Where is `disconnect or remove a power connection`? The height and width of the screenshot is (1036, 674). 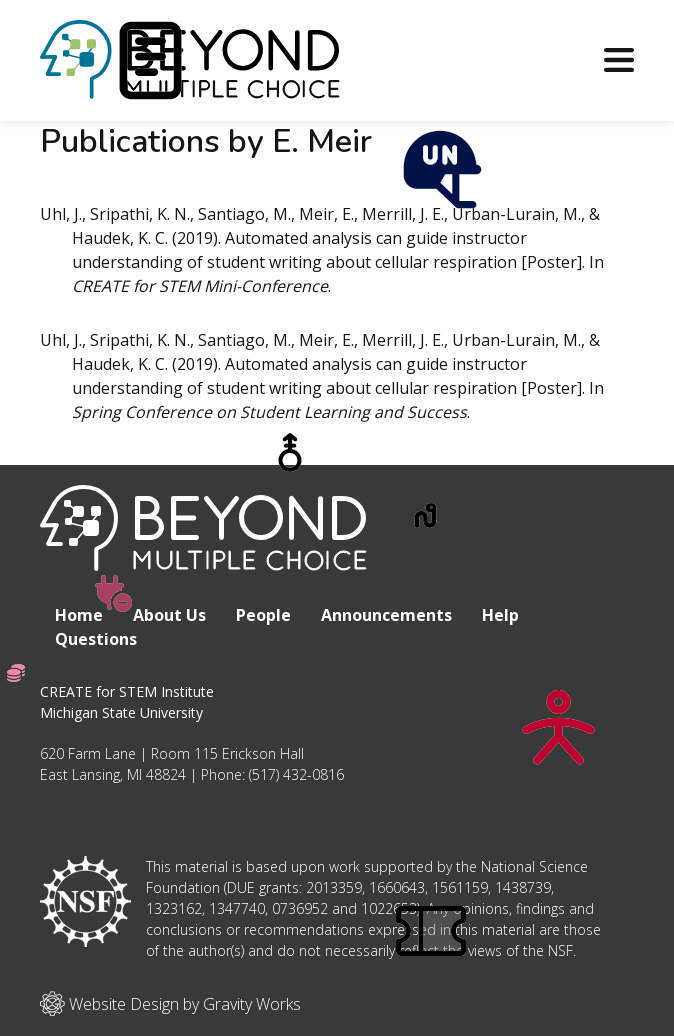
disconnect or remove a power connection is located at coordinates (111, 593).